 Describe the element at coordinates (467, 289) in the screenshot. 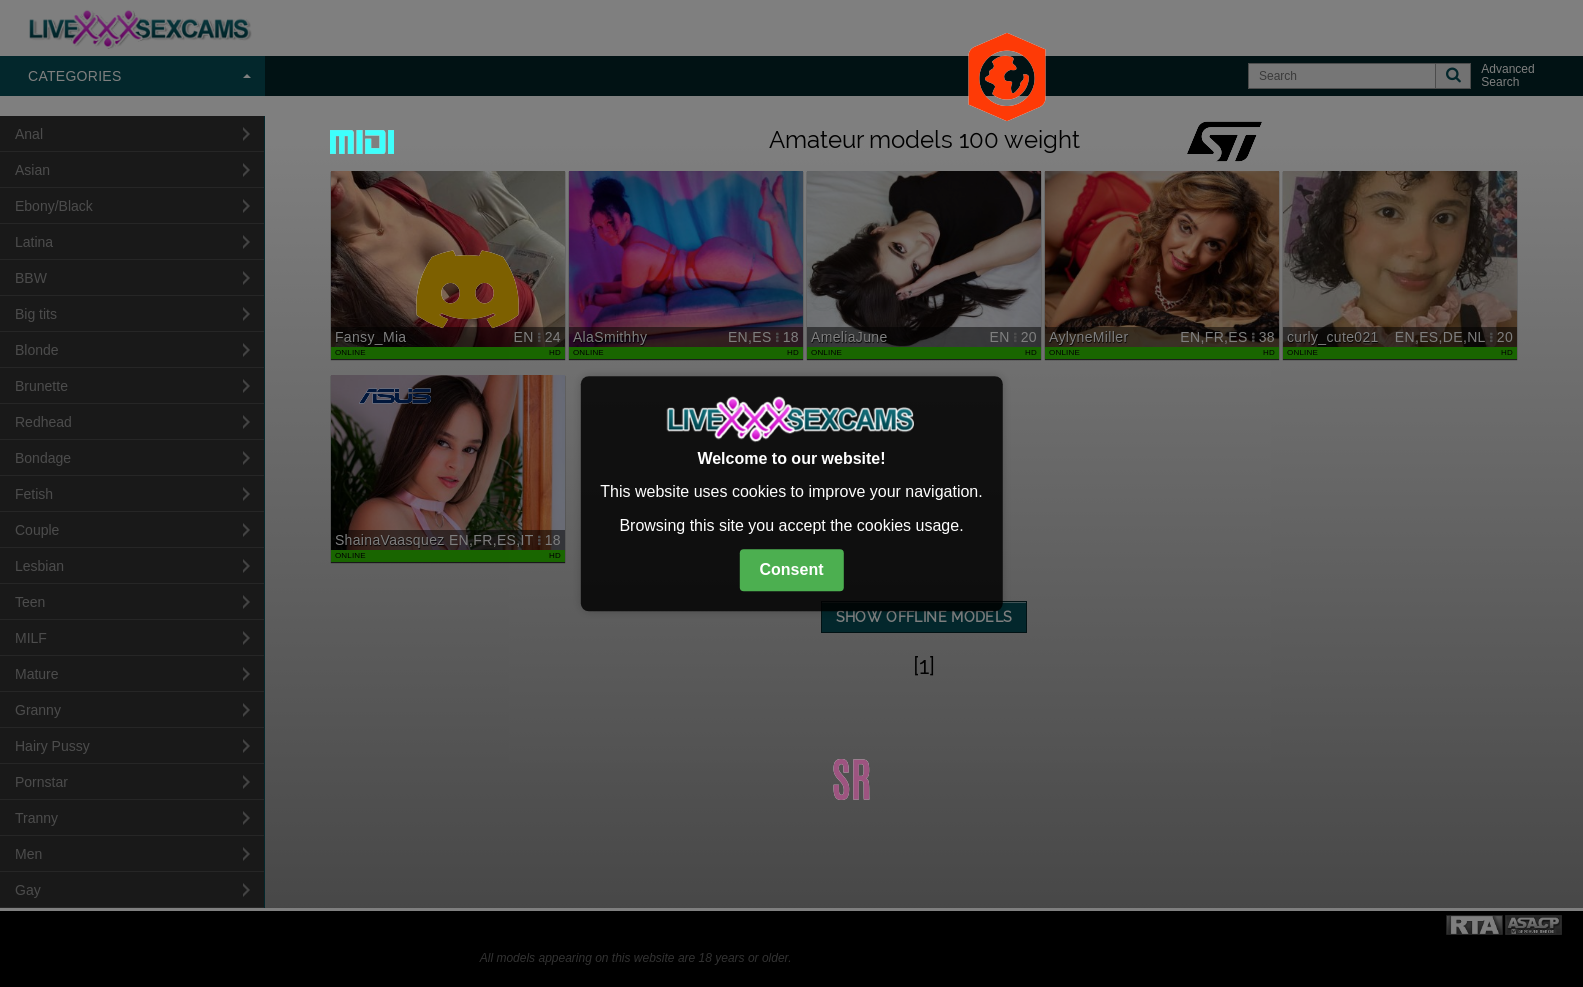

I see `open Discord app` at that location.